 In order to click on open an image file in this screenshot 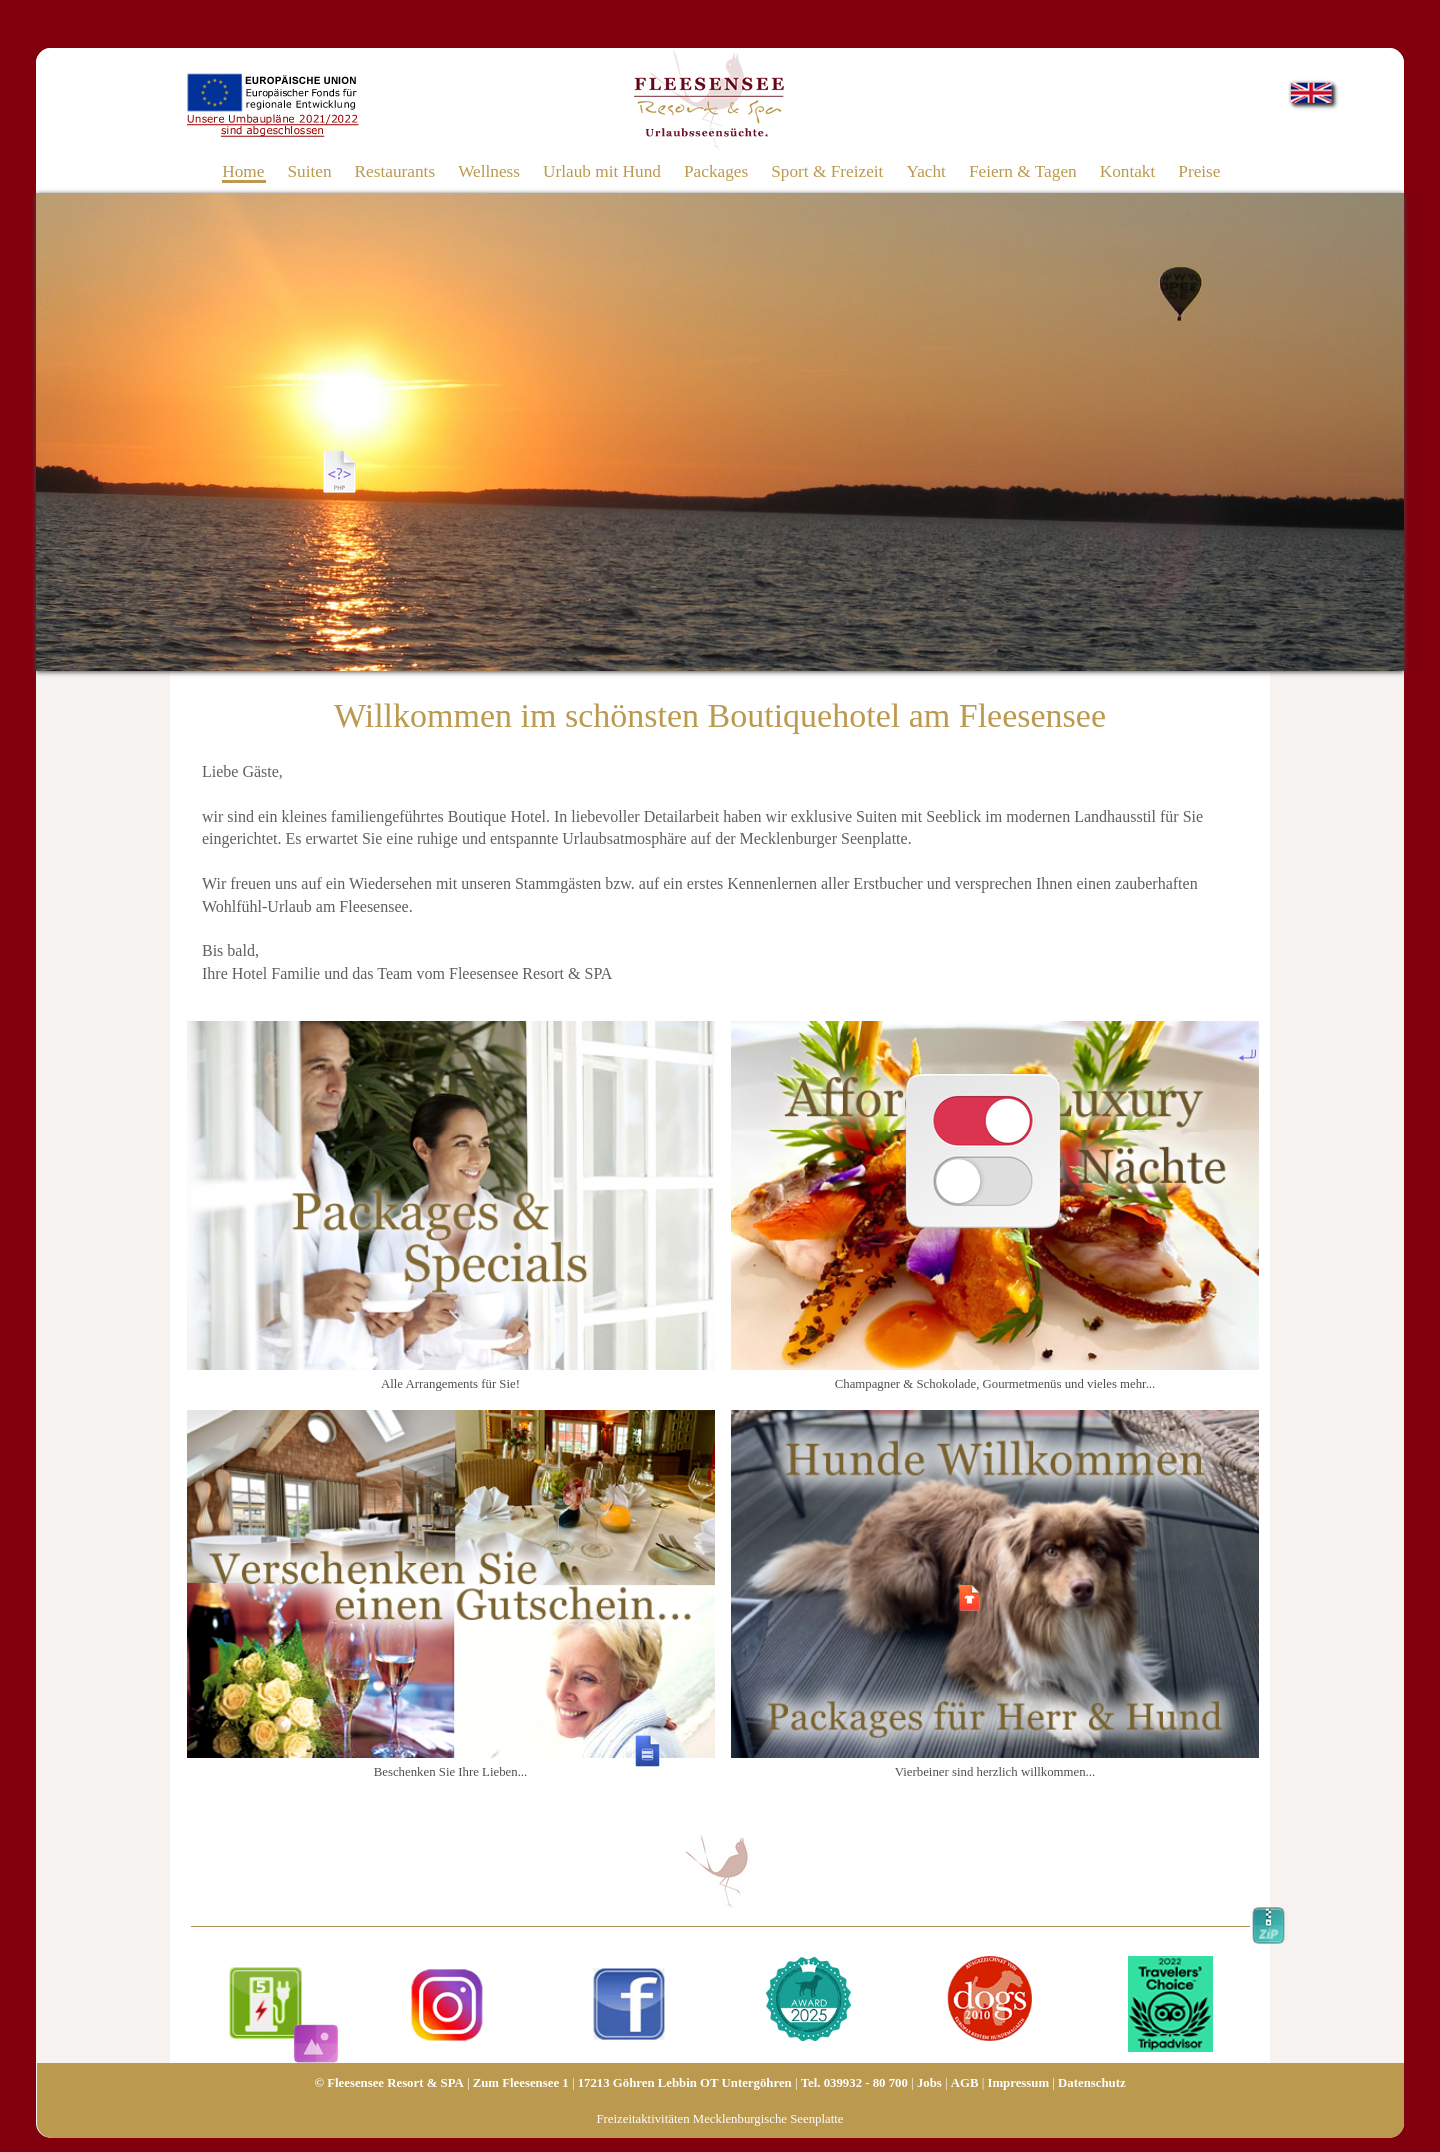, I will do `click(316, 2042)`.